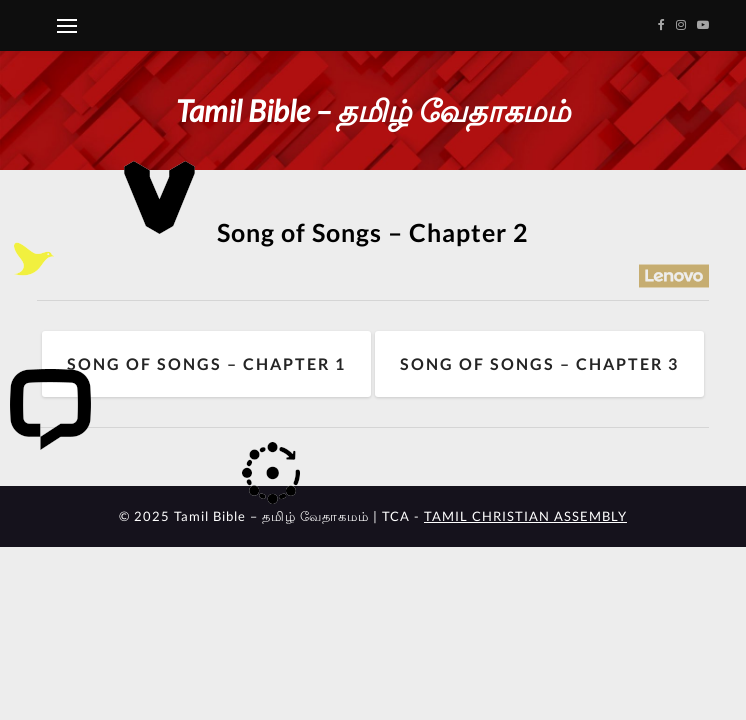 The width and height of the screenshot is (746, 720). Describe the element at coordinates (34, 259) in the screenshot. I see `fluentd data collector logo` at that location.